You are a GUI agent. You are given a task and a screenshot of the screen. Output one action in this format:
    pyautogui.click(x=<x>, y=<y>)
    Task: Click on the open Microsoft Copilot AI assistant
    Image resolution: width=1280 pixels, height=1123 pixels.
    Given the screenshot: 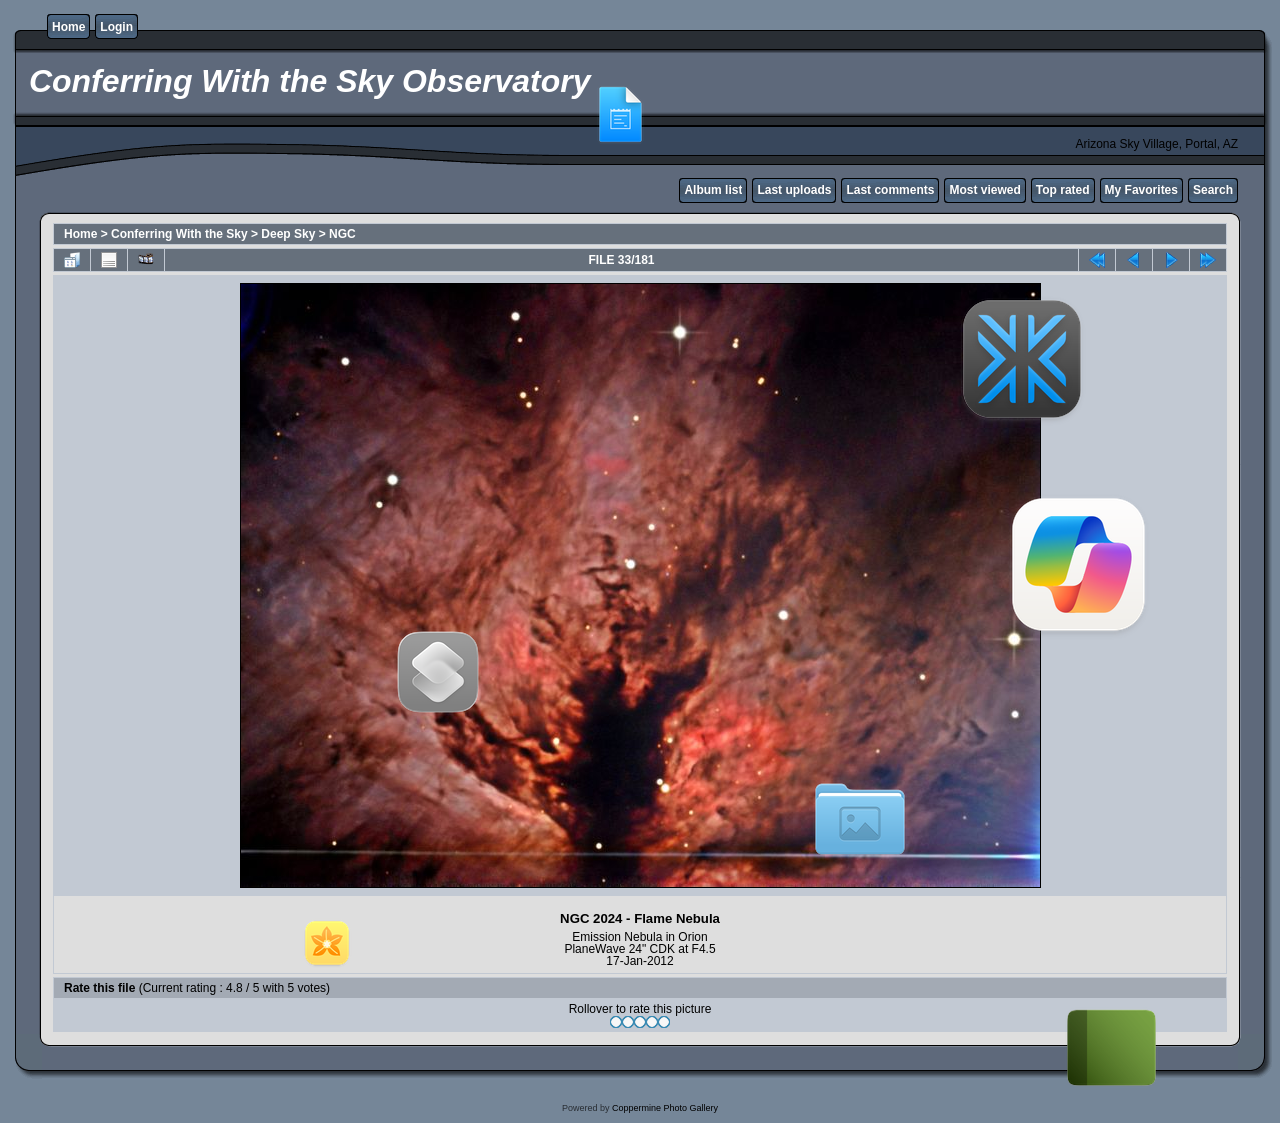 What is the action you would take?
    pyautogui.click(x=1078, y=564)
    